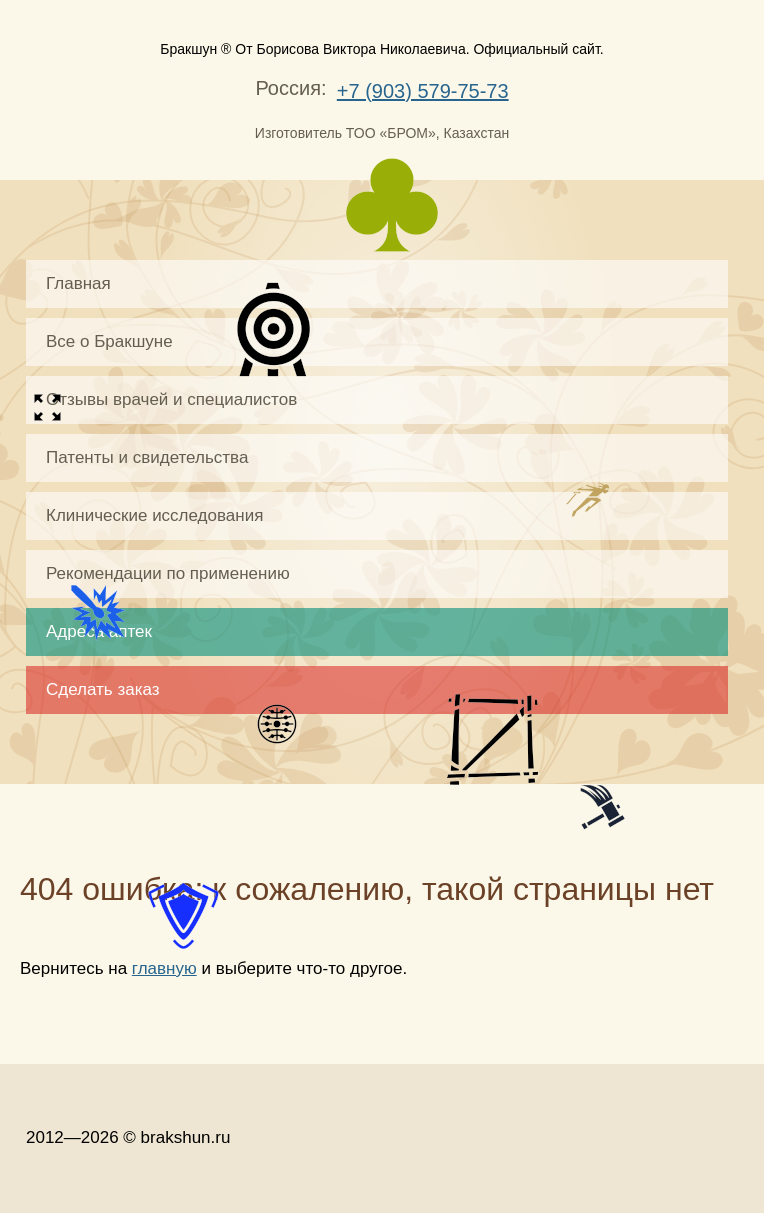  Describe the element at coordinates (99, 613) in the screenshot. I see `indicates a match strike or ignition action` at that location.